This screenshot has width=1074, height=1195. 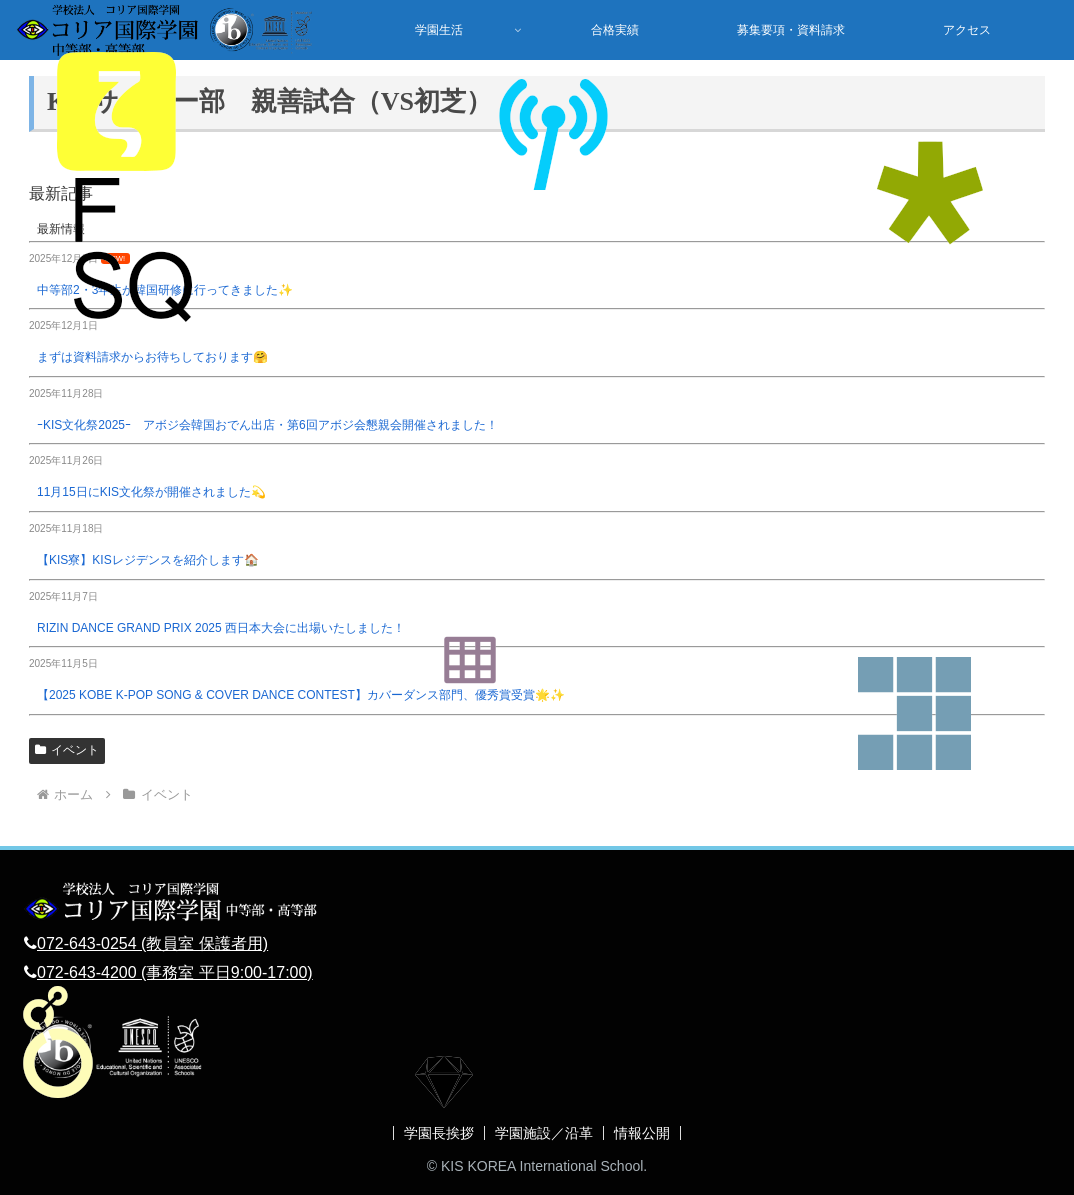 I want to click on open zettlr markdown editor, so click(x=116, y=111).